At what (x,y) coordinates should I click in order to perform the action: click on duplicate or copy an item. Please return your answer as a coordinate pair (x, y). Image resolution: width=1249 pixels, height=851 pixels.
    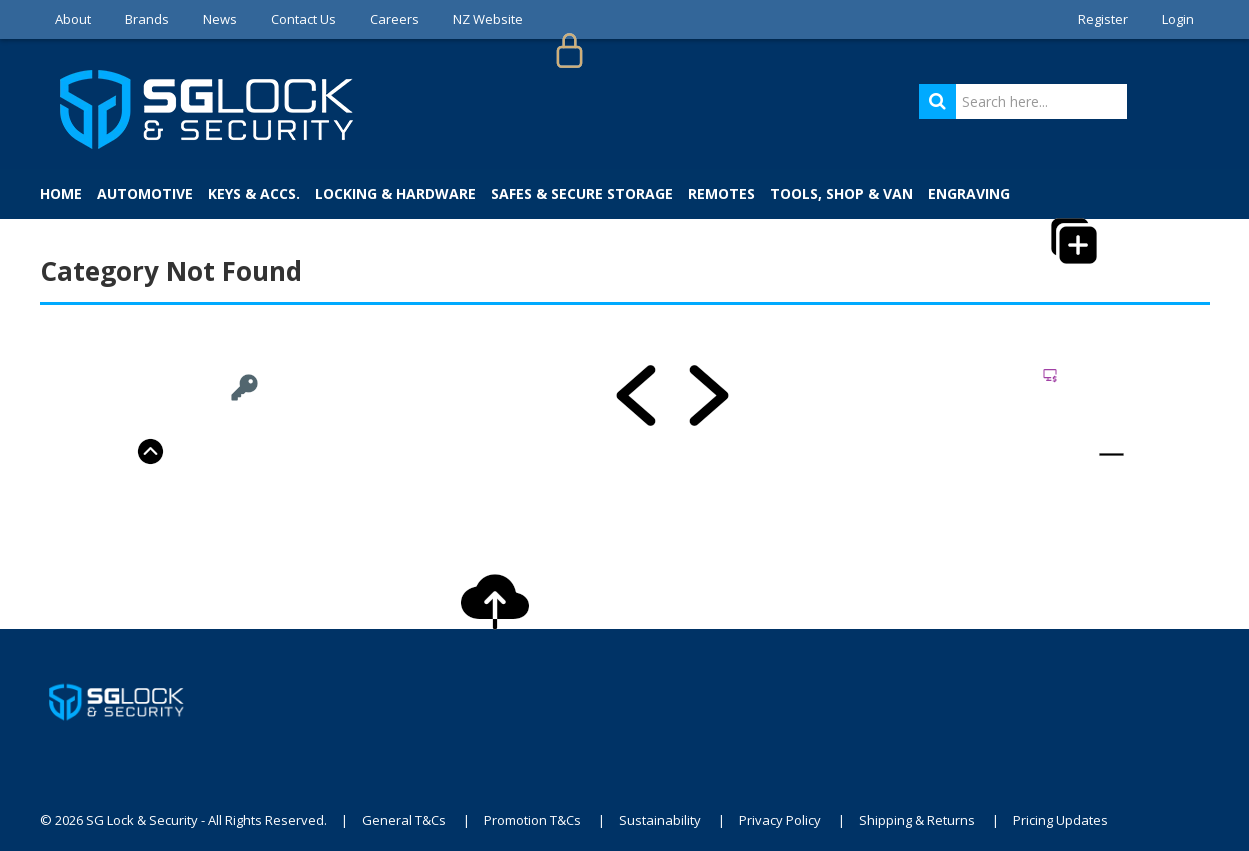
    Looking at the image, I should click on (1074, 241).